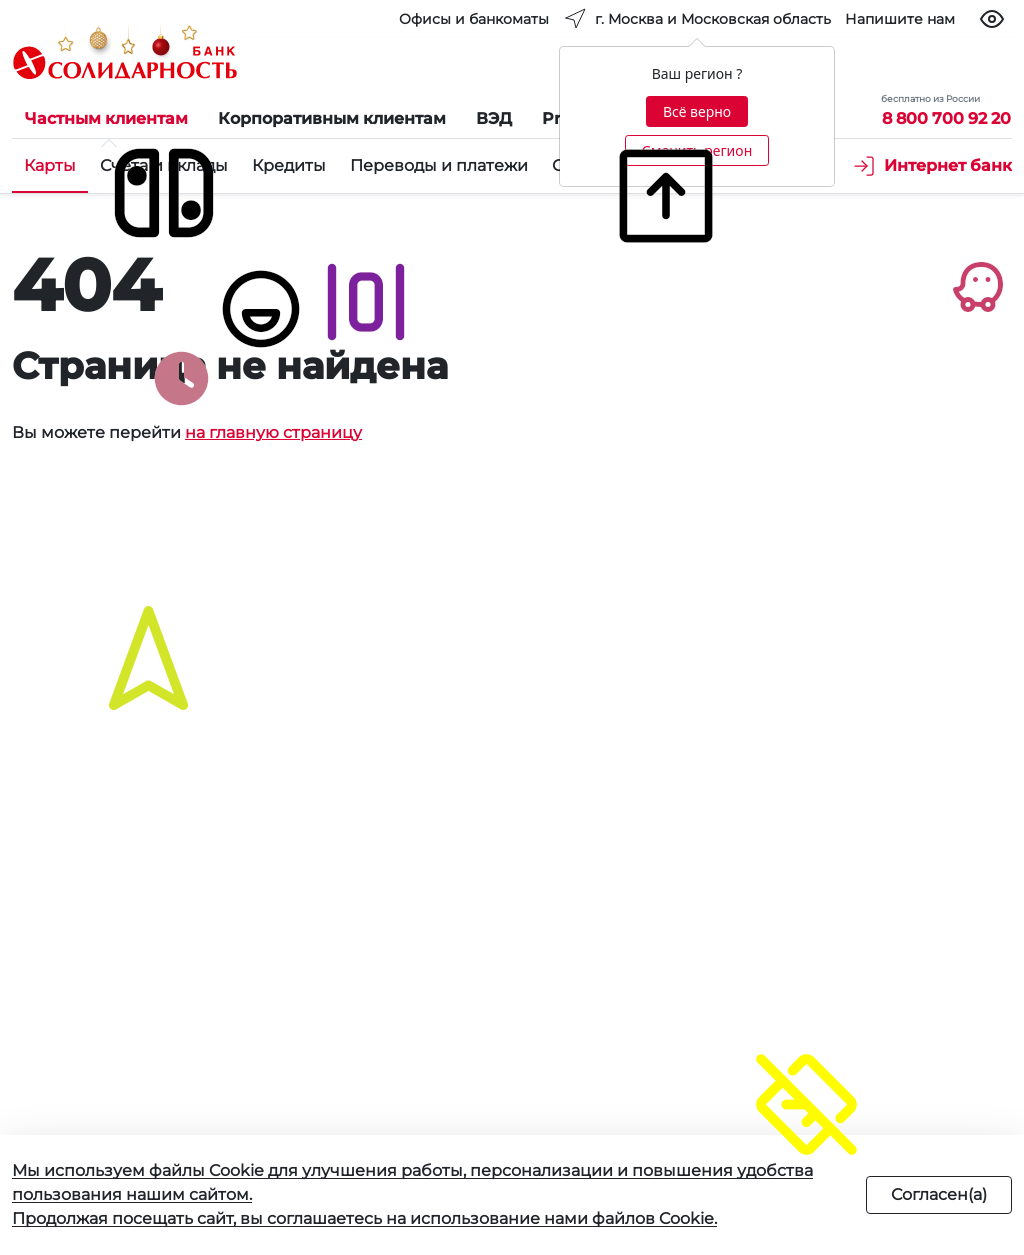 Image resolution: width=1024 pixels, height=1255 pixels. Describe the element at coordinates (148, 660) in the screenshot. I see `navigate to current location` at that location.